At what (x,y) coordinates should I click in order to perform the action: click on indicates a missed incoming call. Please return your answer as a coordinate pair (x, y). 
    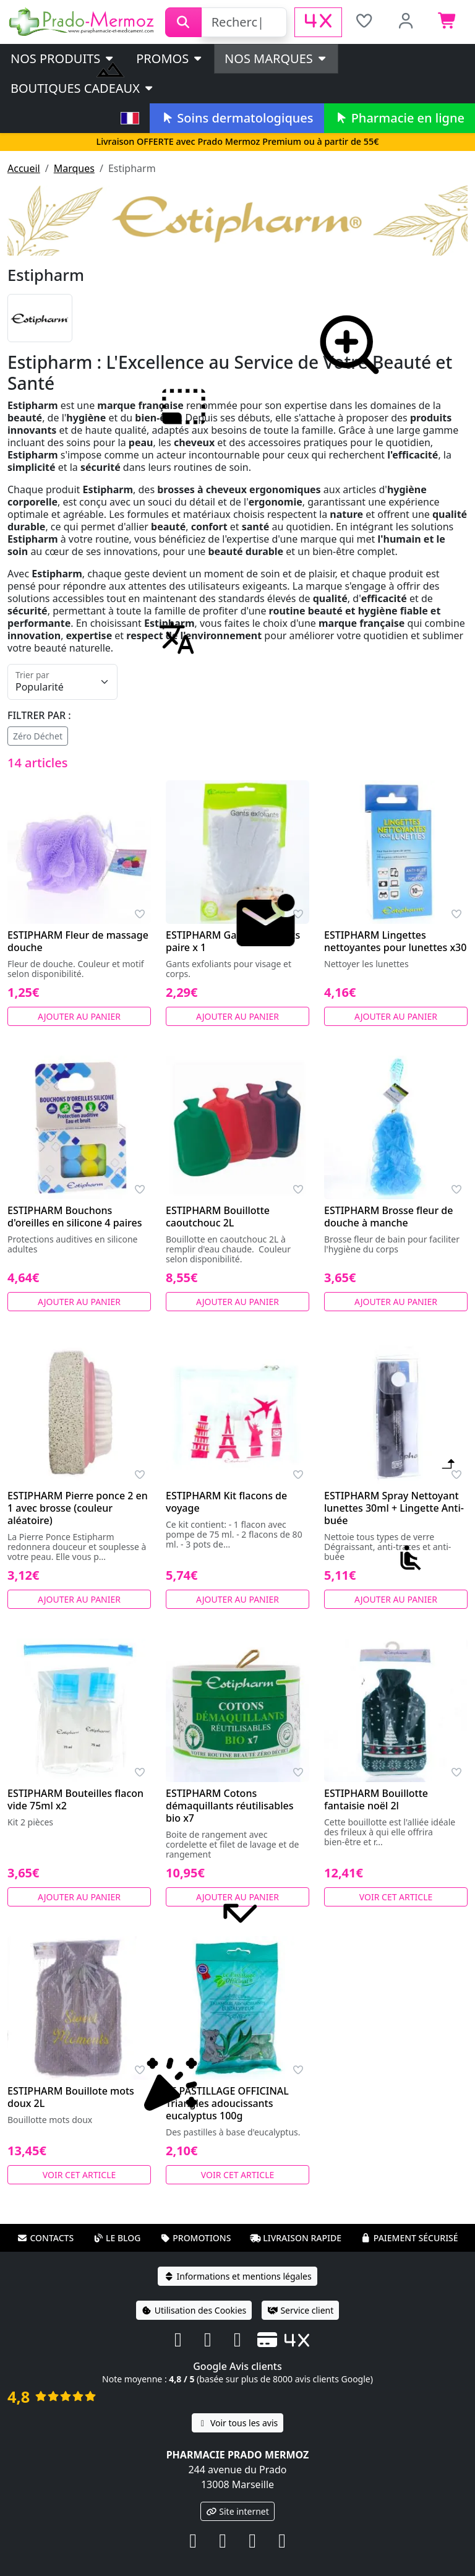
    Looking at the image, I should click on (241, 1913).